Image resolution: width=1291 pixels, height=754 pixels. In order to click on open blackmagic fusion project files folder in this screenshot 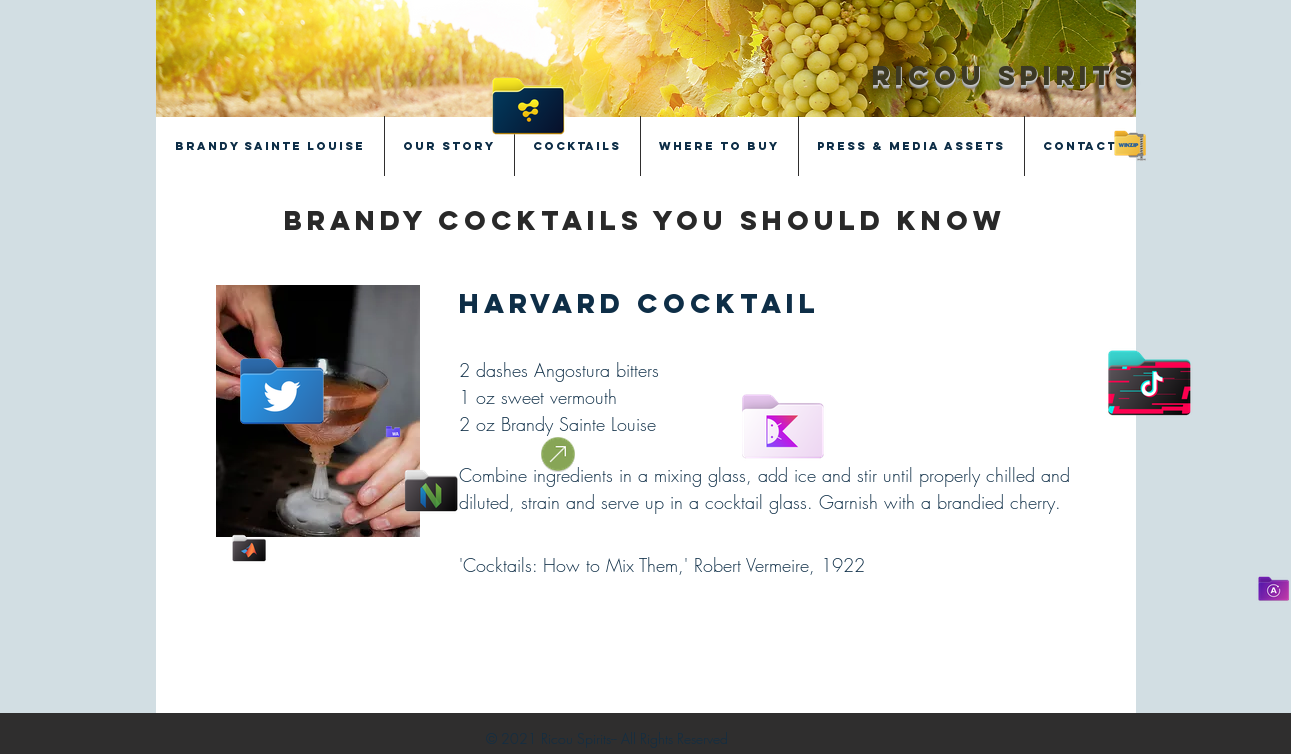, I will do `click(528, 108)`.